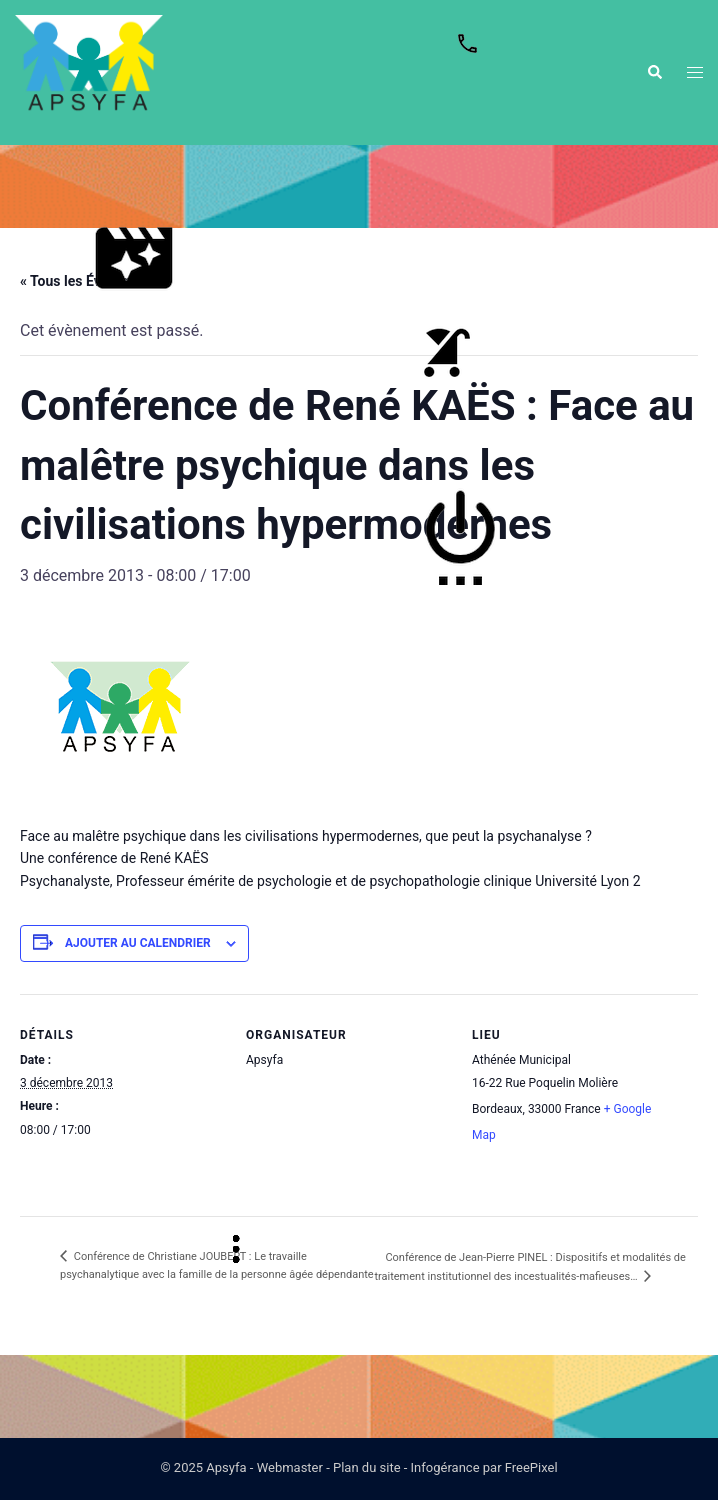  What do you see at coordinates (236, 1249) in the screenshot?
I see `open additional options menu` at bounding box center [236, 1249].